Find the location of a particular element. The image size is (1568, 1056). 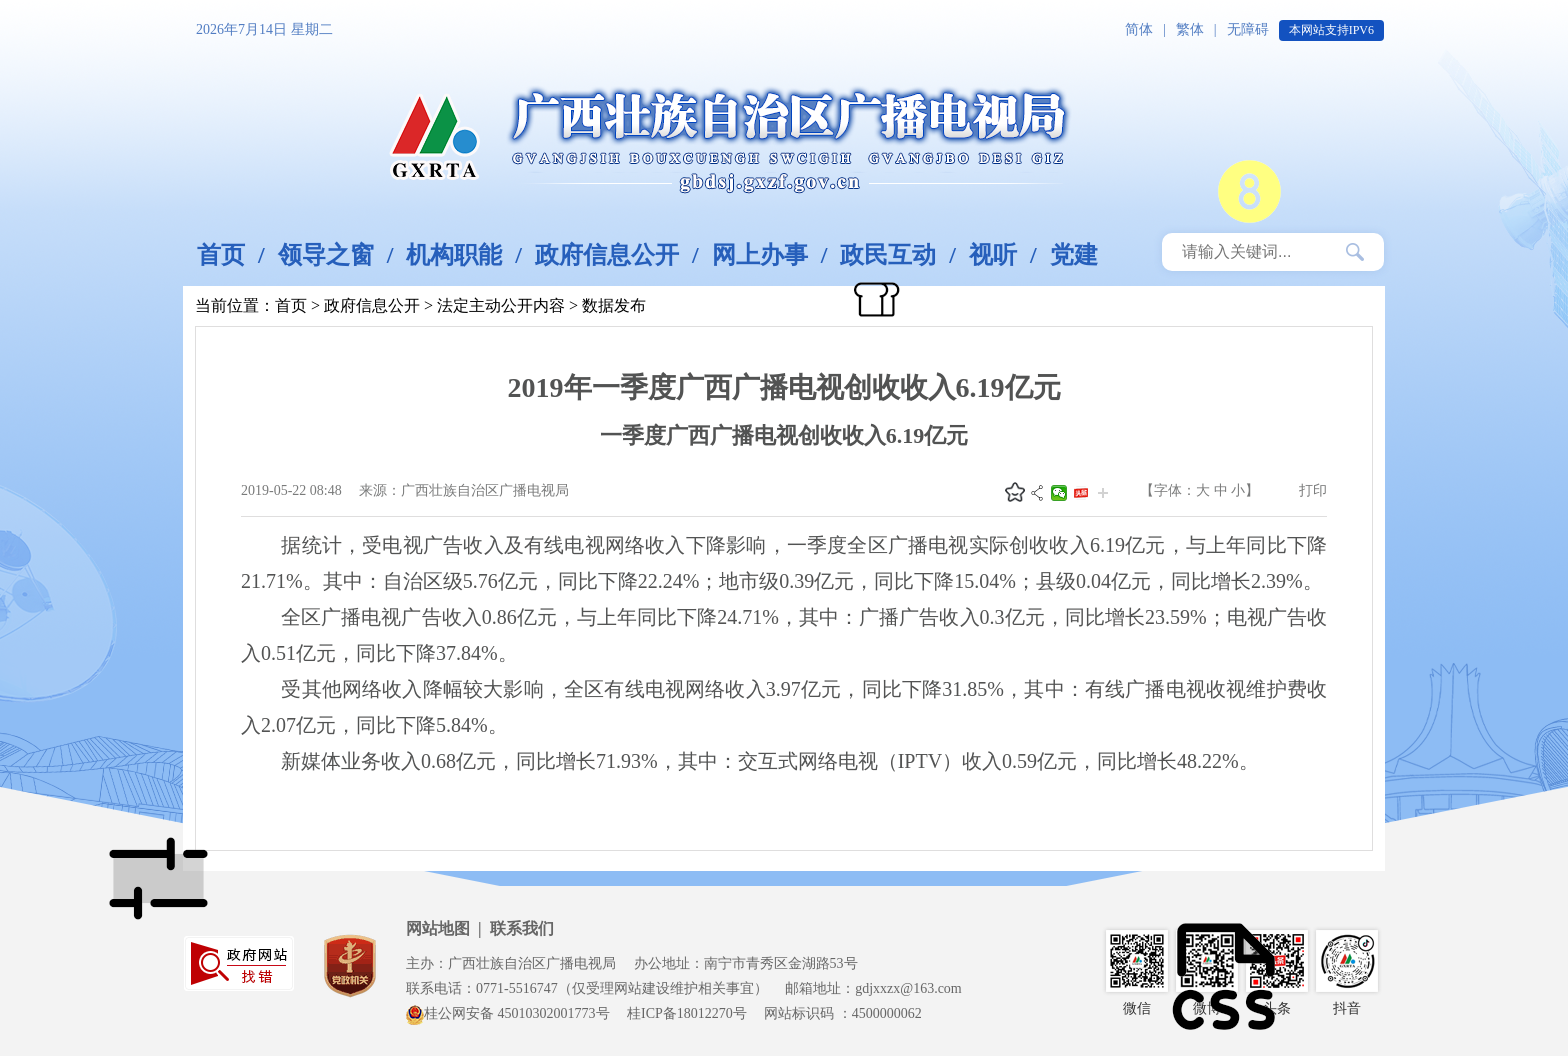

indicates step 8 in a multi-step process is located at coordinates (1249, 191).